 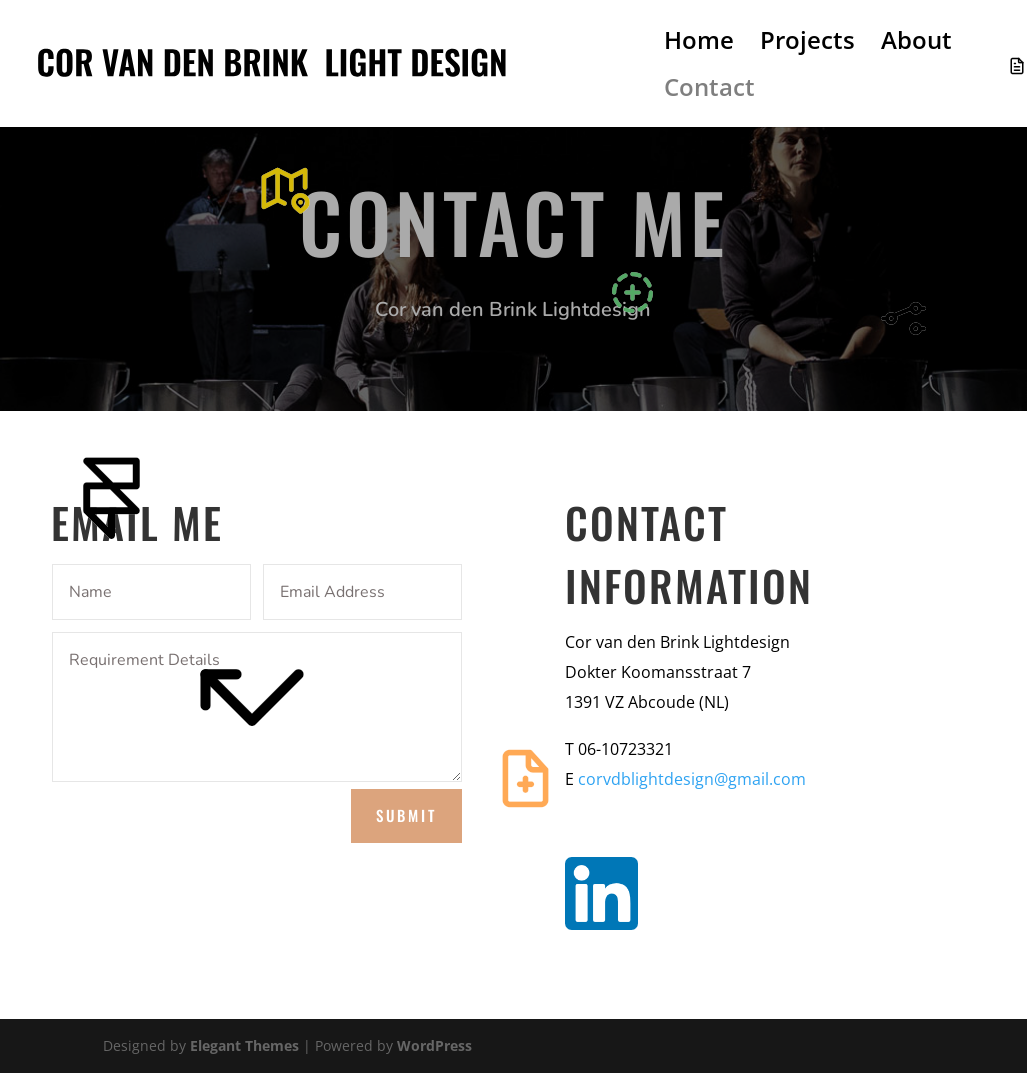 What do you see at coordinates (903, 318) in the screenshot?
I see `switch between circuit paths or connections` at bounding box center [903, 318].